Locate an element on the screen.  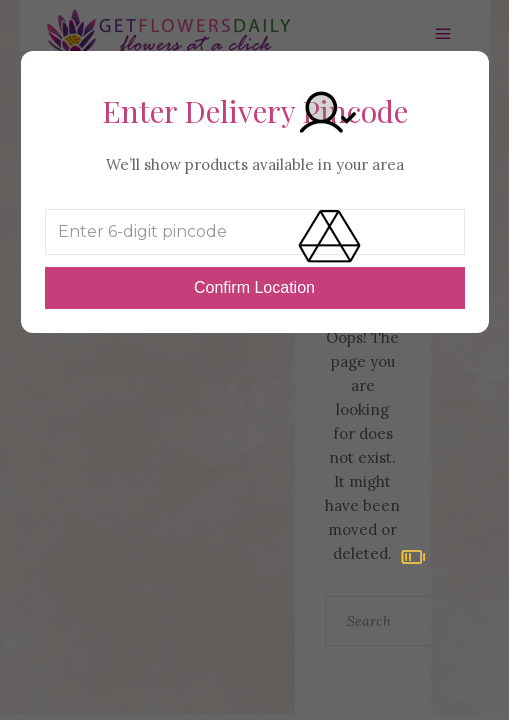
access google drive files and storage is located at coordinates (329, 238).